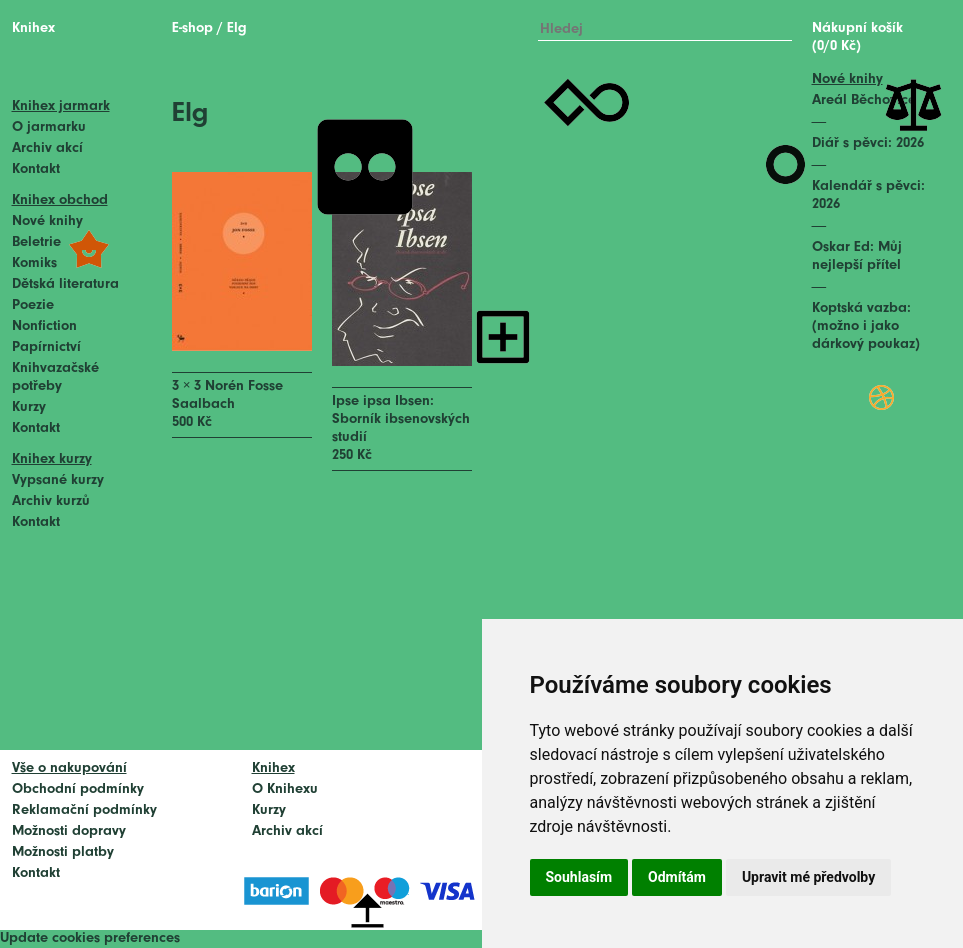  I want to click on indicates loading or processing in progress, so click(785, 164).